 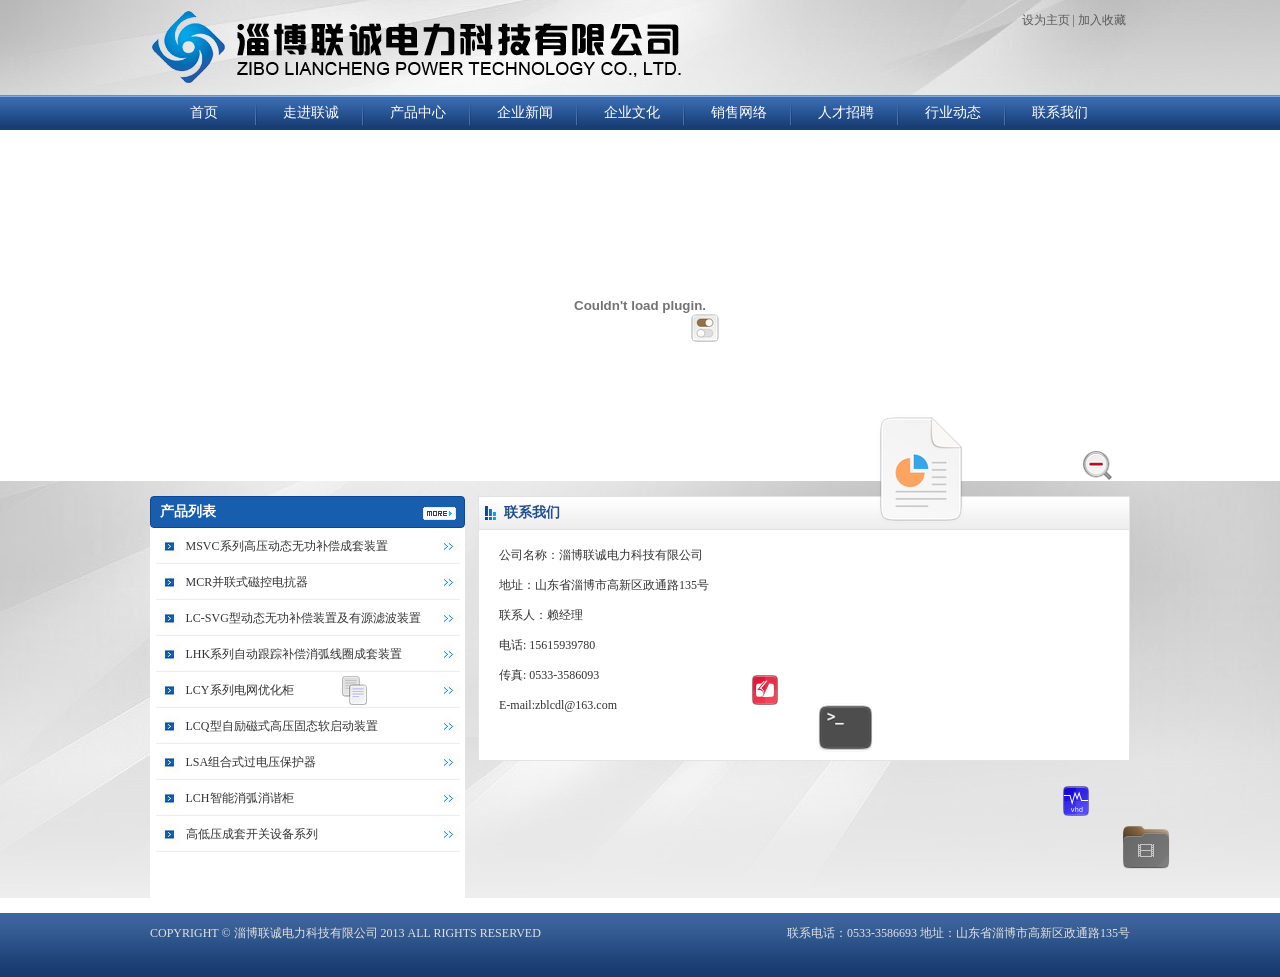 What do you see at coordinates (705, 328) in the screenshot?
I see `open gnome tweaks settings` at bounding box center [705, 328].